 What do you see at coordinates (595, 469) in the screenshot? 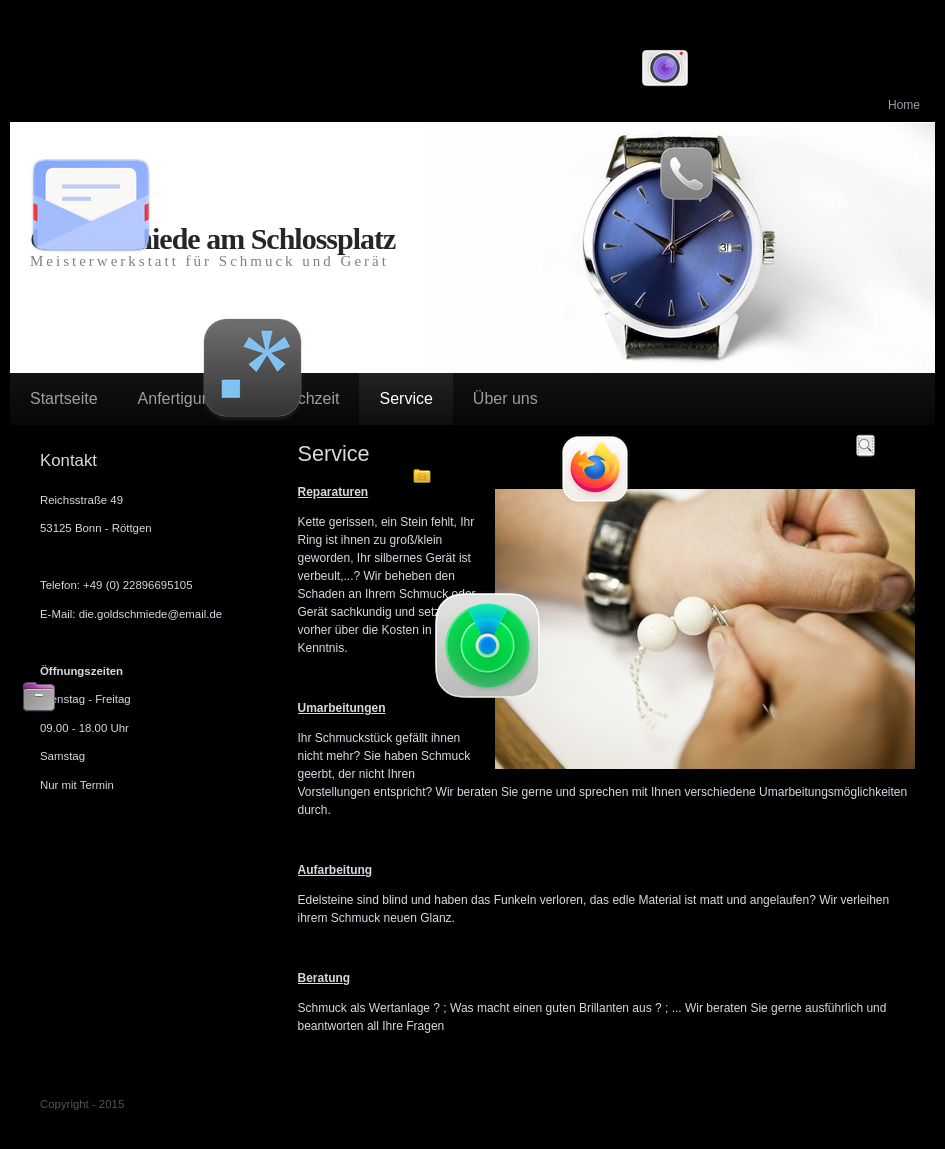
I see `open firefox web browser` at bounding box center [595, 469].